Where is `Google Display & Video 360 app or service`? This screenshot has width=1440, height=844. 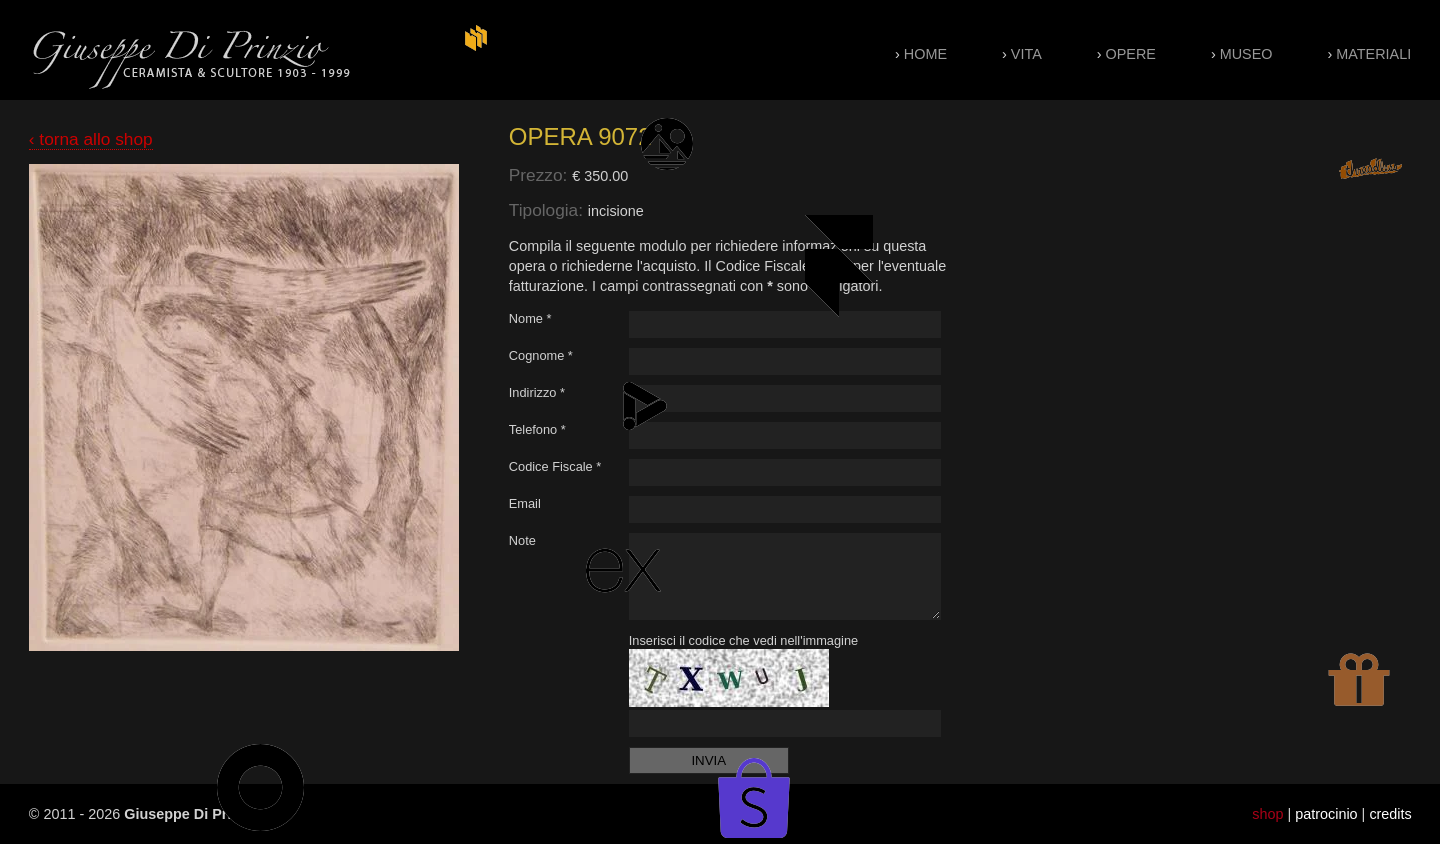
Google Display & Video 360 app or service is located at coordinates (645, 406).